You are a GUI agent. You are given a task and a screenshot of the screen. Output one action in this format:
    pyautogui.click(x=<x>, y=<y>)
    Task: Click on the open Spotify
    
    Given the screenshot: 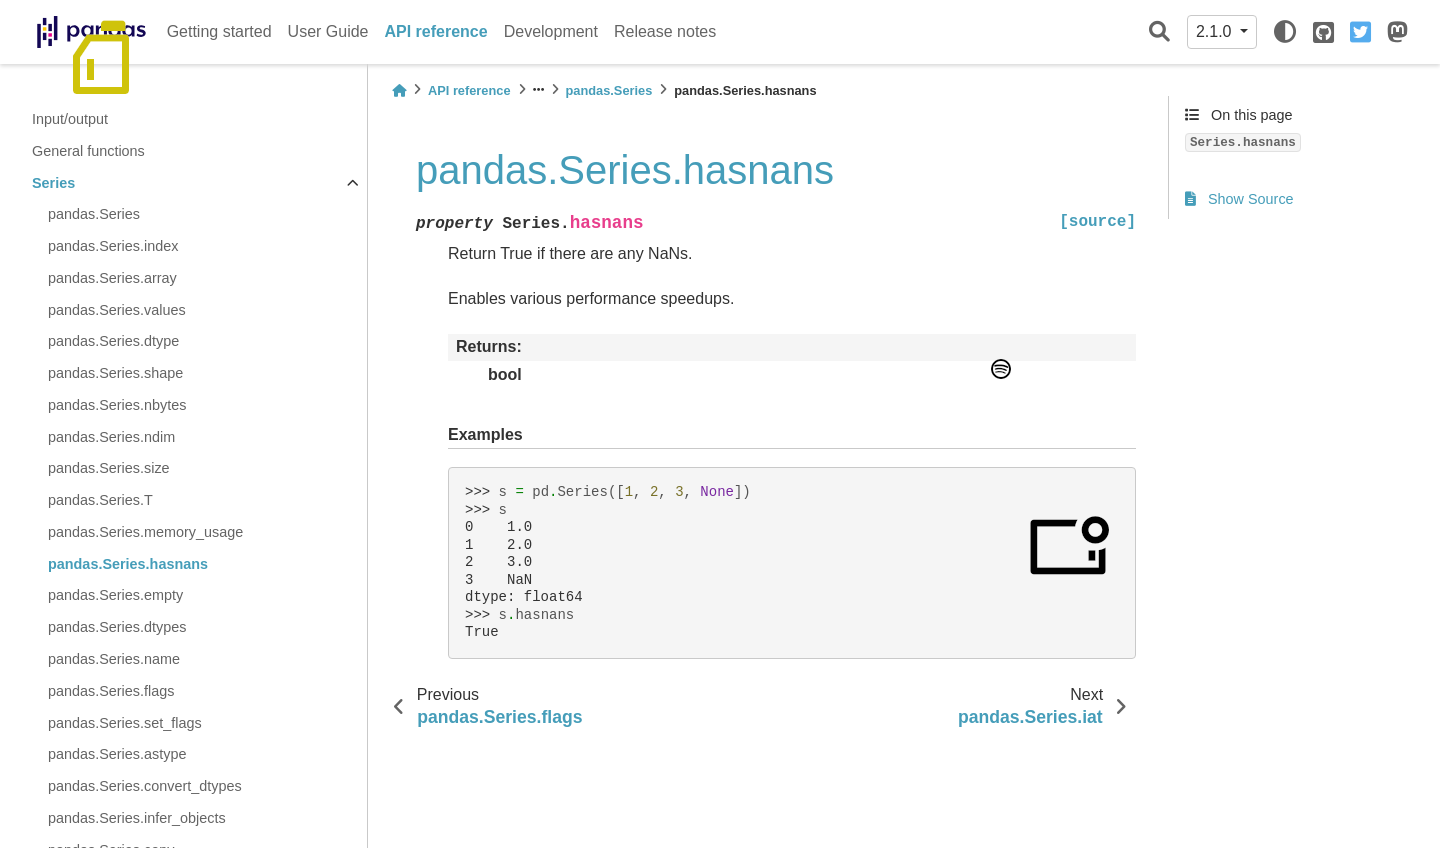 What is the action you would take?
    pyautogui.click(x=1001, y=369)
    